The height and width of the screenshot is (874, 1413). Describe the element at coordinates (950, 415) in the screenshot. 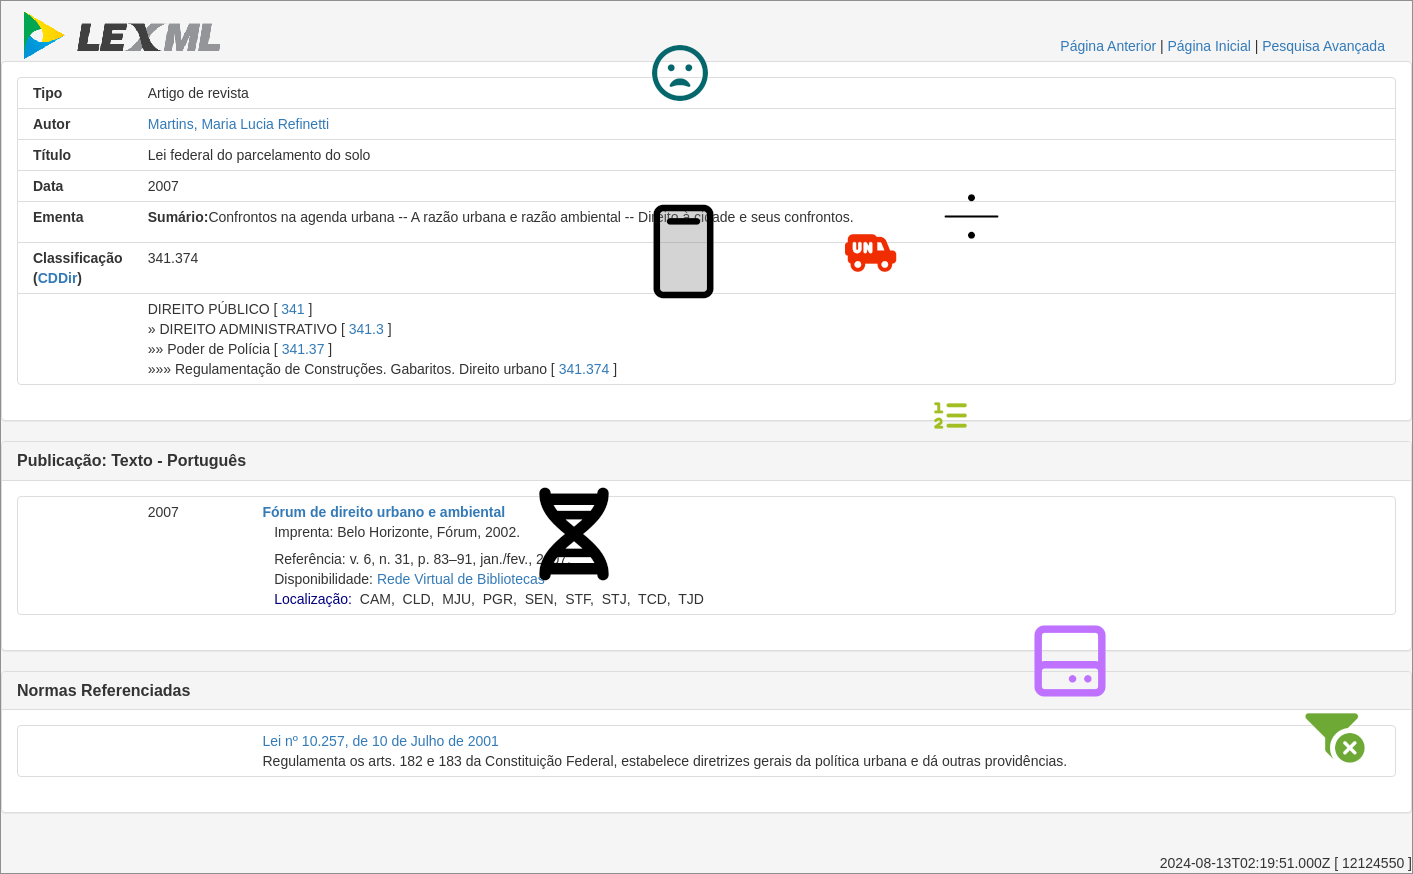

I see `create a numbered list` at that location.